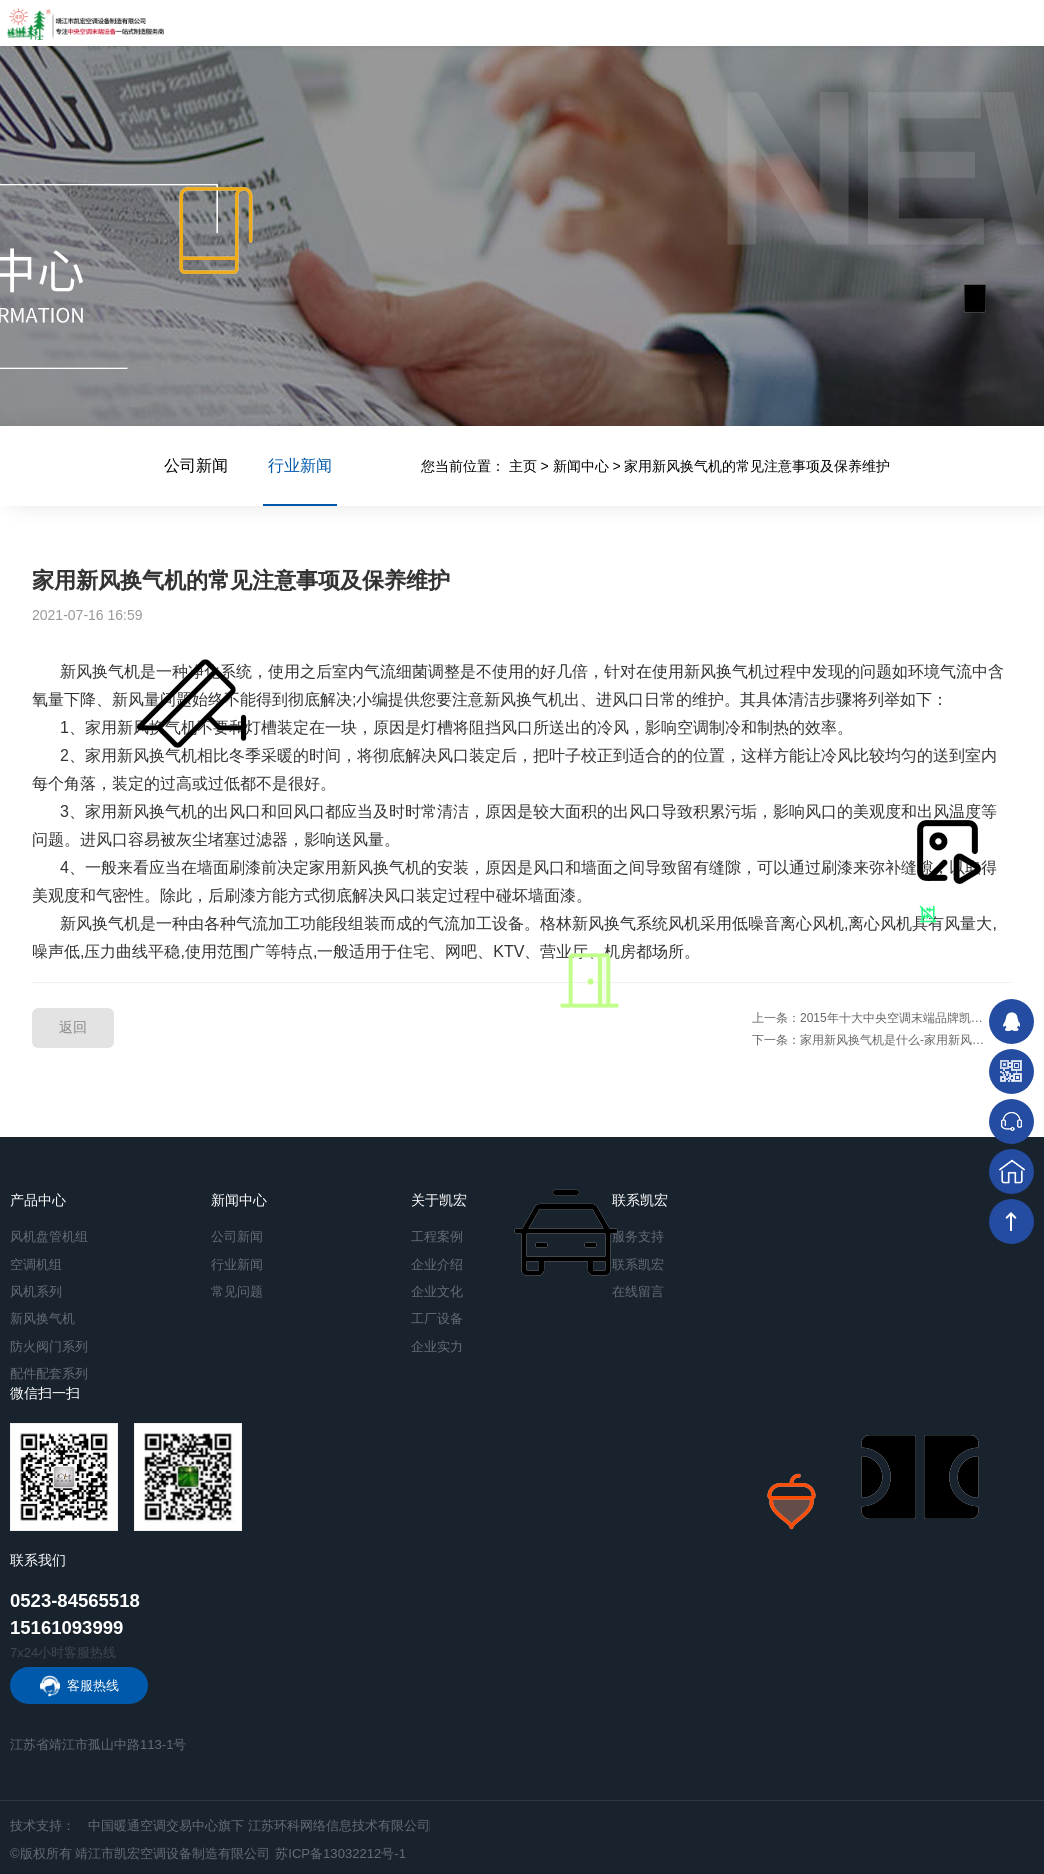 The image size is (1044, 1874). I want to click on access security camera settings, so click(191, 710).